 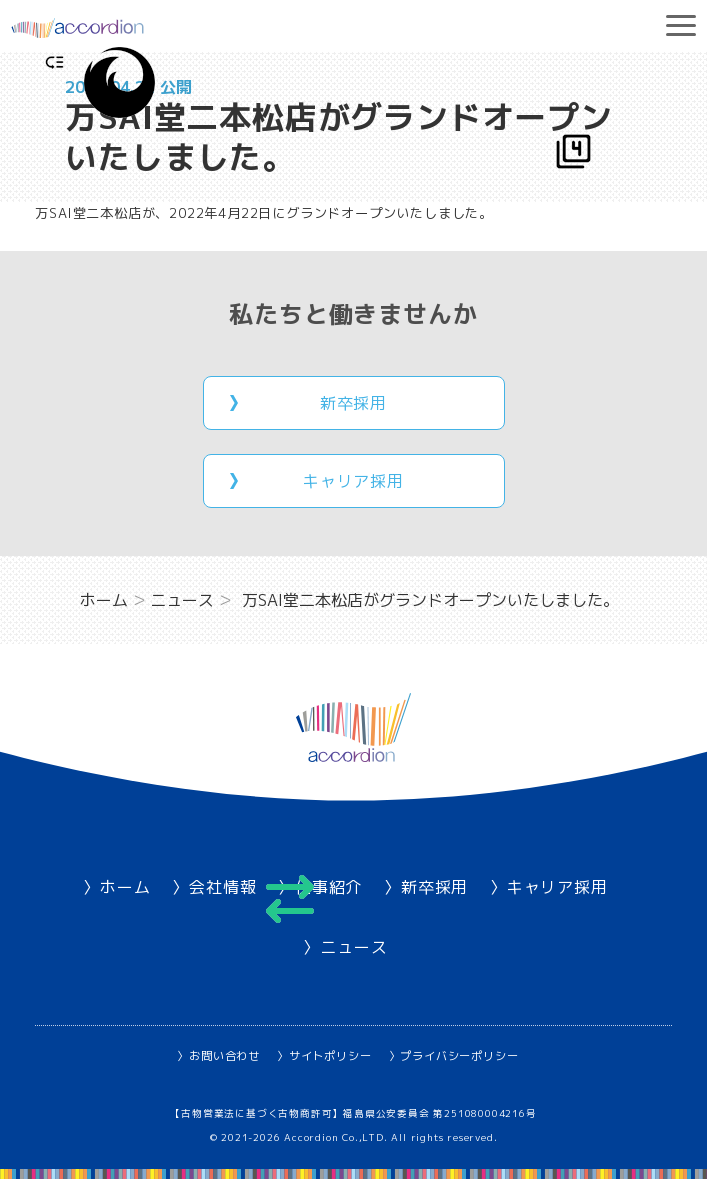 I want to click on open Firefox browser, so click(x=119, y=82).